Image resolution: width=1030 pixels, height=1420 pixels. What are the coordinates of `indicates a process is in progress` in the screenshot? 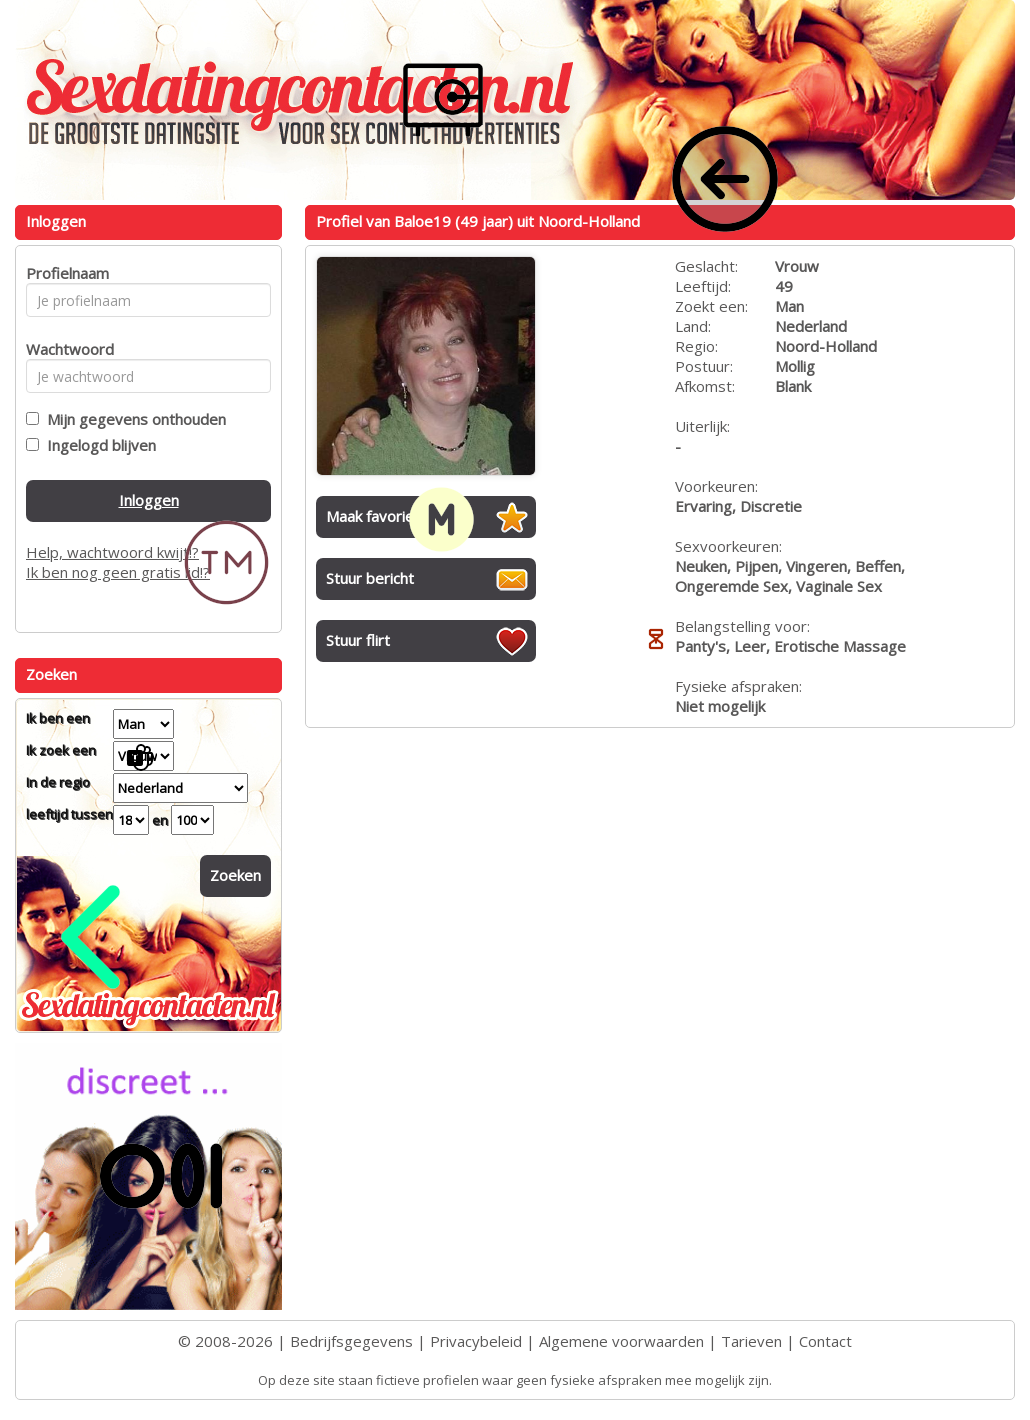 It's located at (656, 639).